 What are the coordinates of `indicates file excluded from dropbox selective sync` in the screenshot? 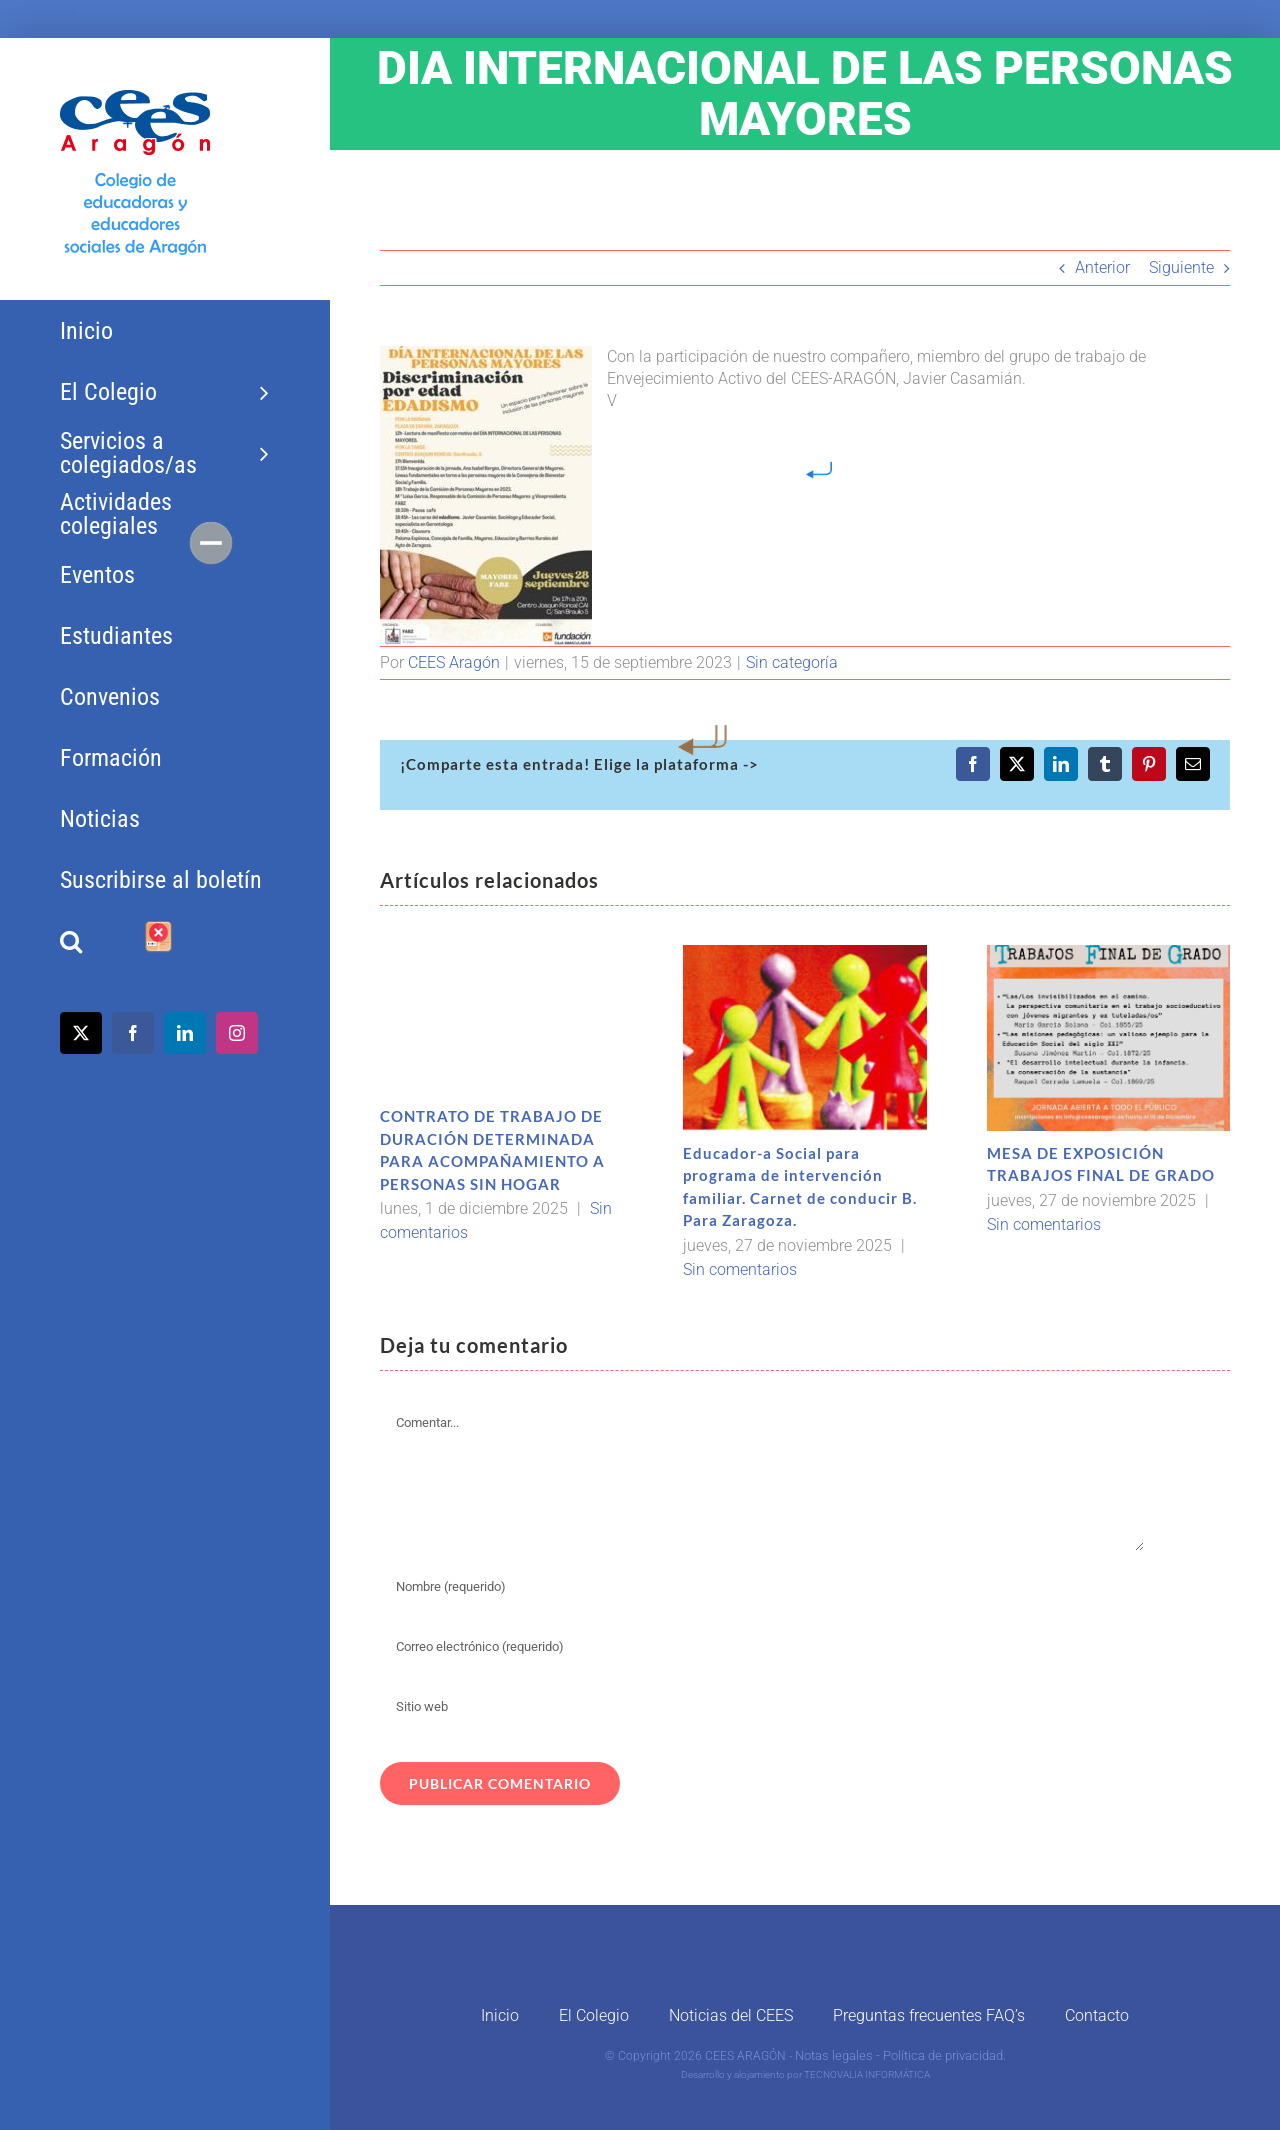 It's located at (211, 543).